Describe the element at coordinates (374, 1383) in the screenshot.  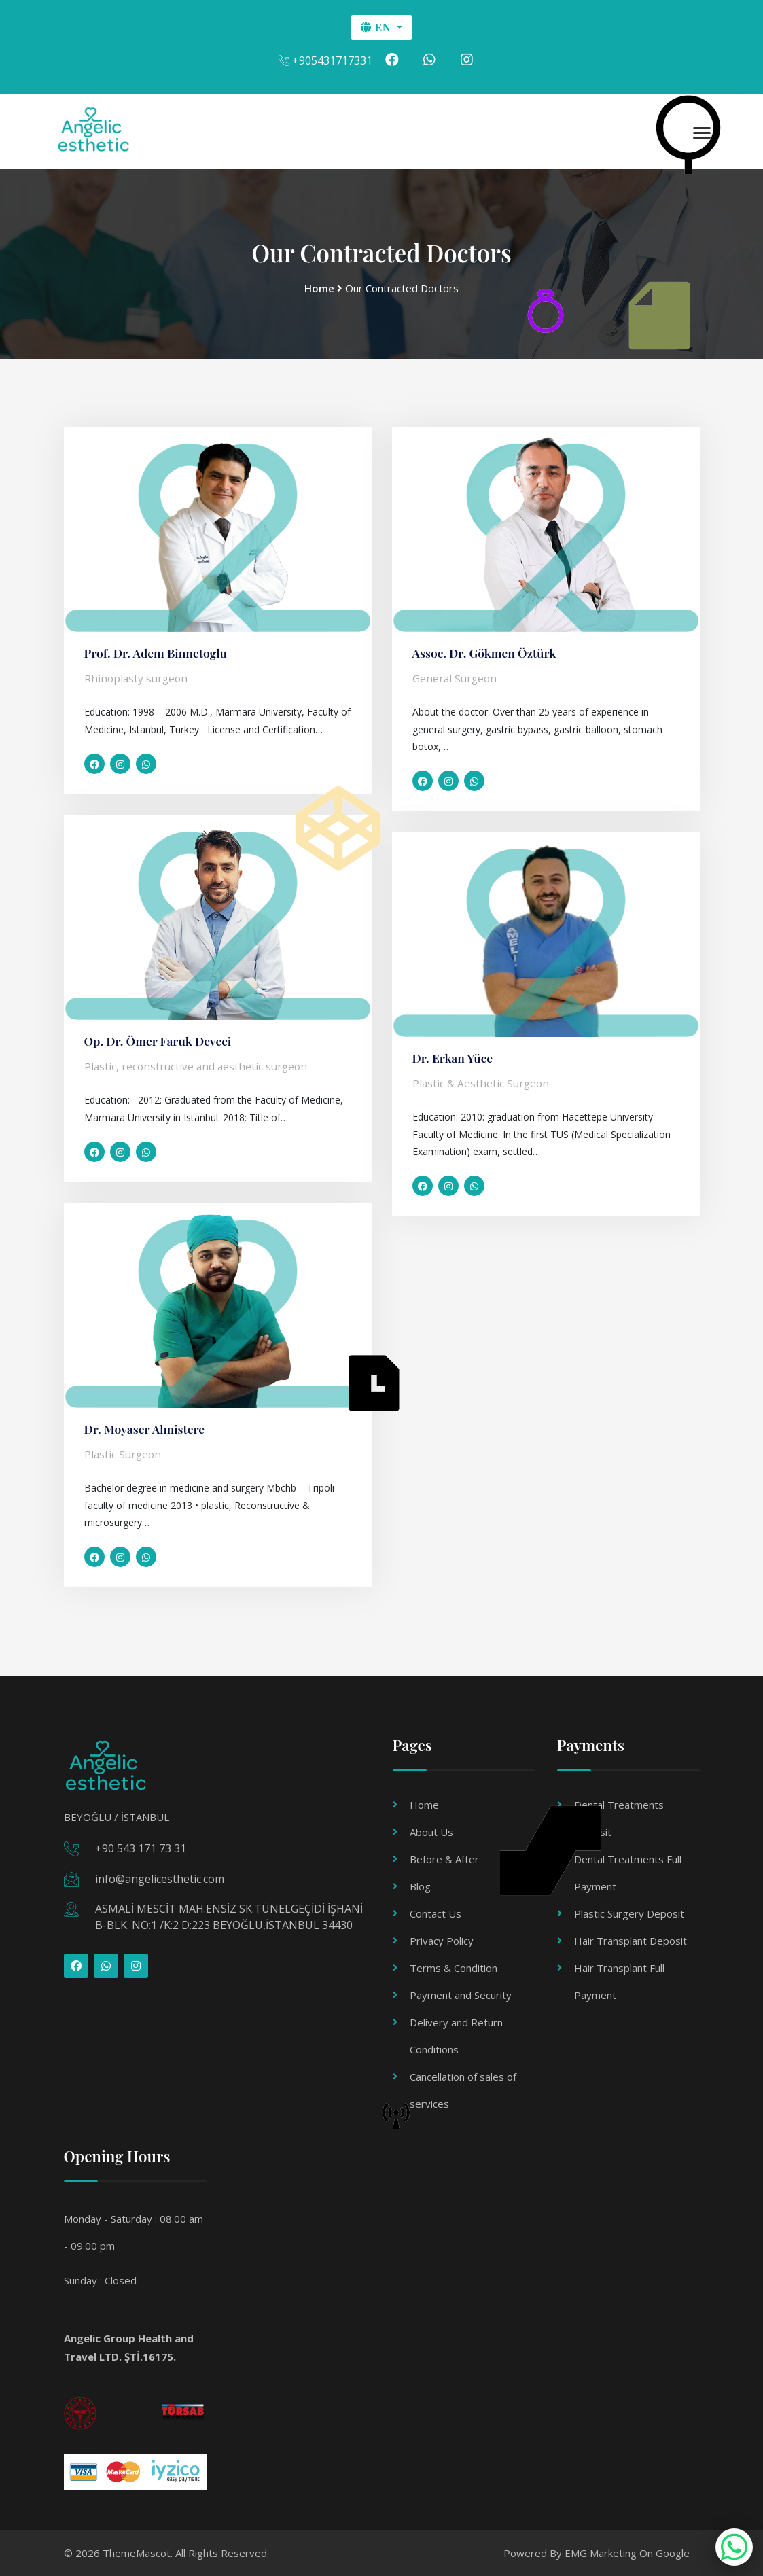
I see `view file version history` at that location.